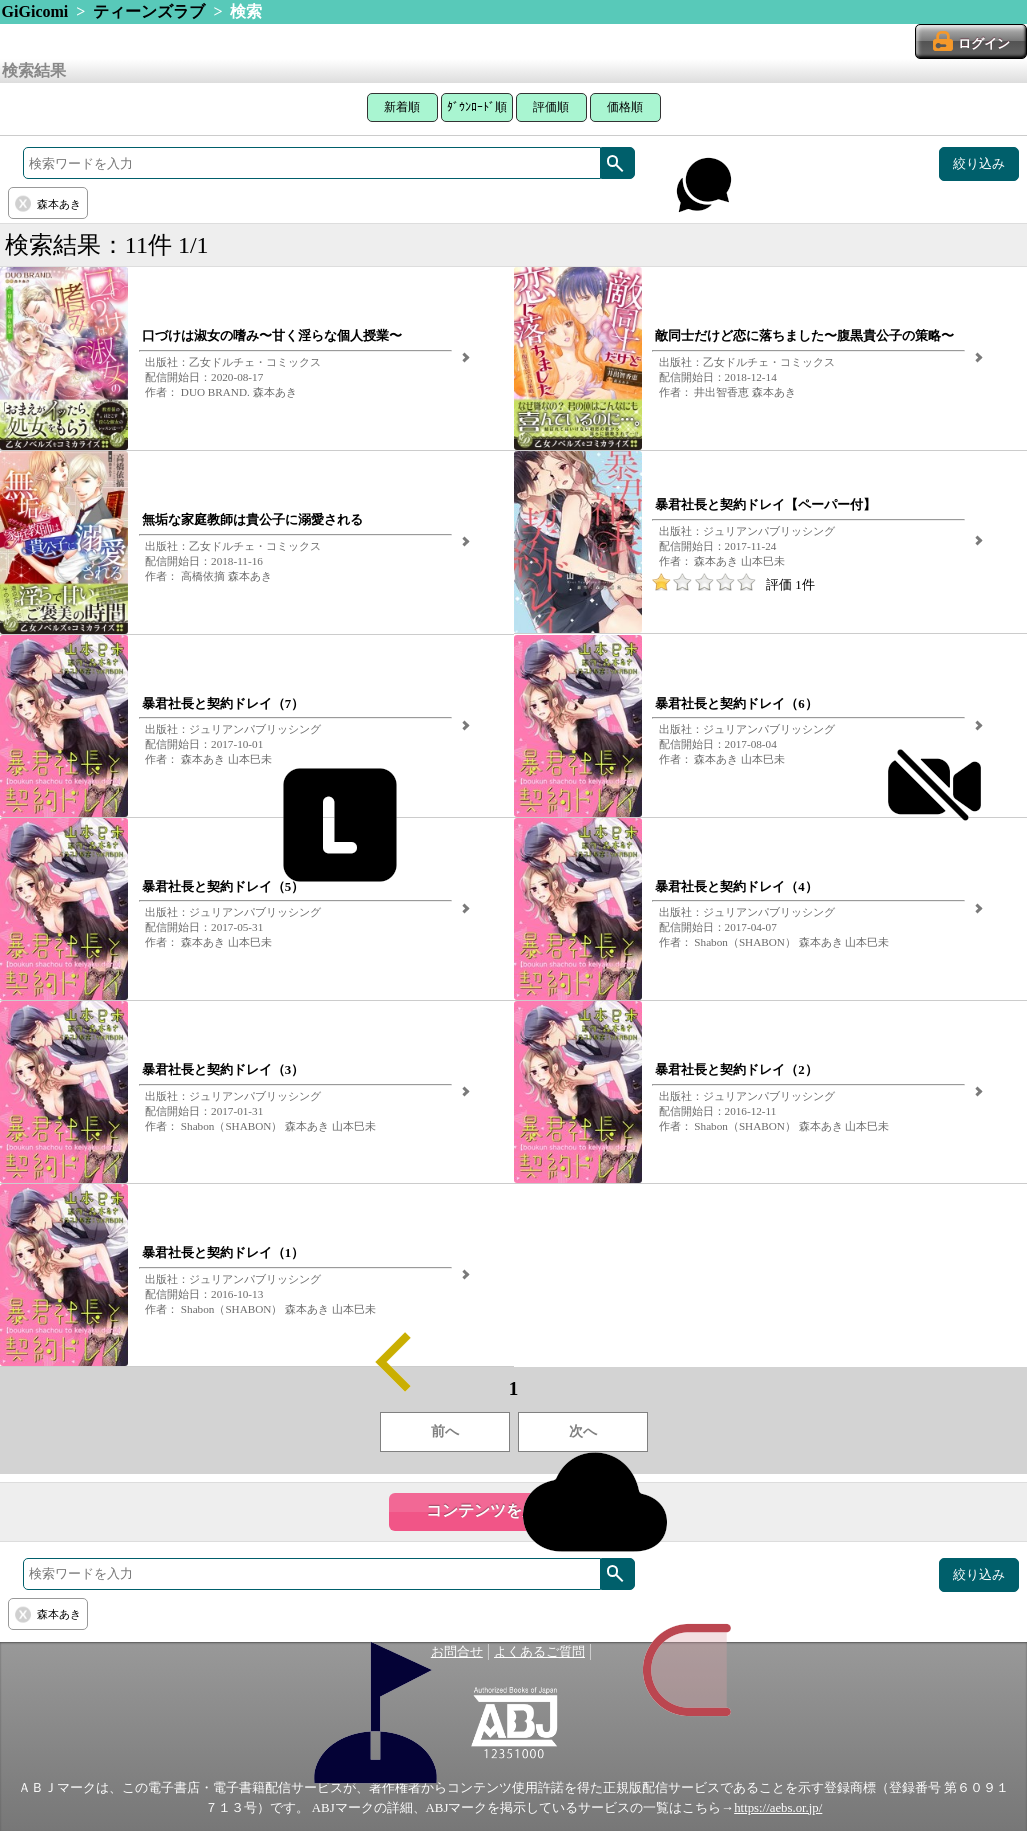 The height and width of the screenshot is (1831, 1027). I want to click on turn off camera or disable video, so click(934, 786).